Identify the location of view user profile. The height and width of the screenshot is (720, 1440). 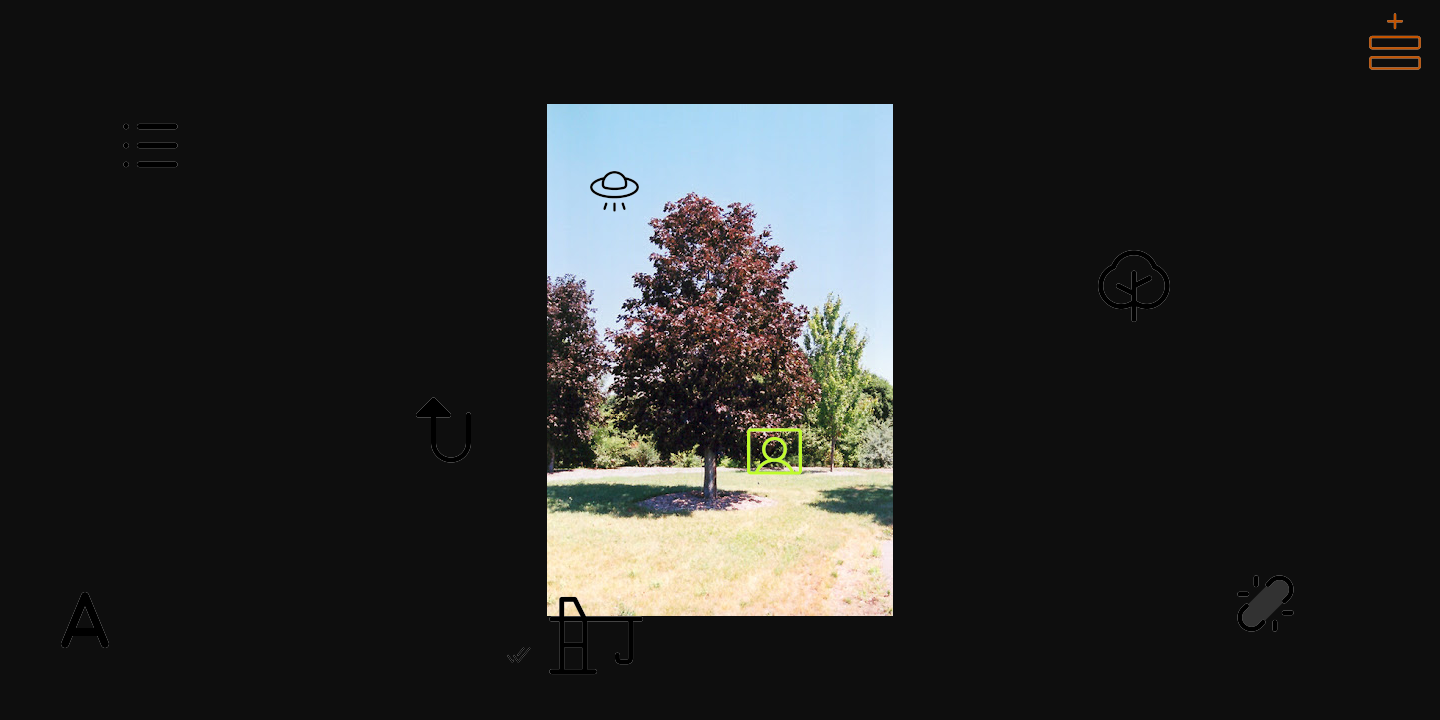
(774, 451).